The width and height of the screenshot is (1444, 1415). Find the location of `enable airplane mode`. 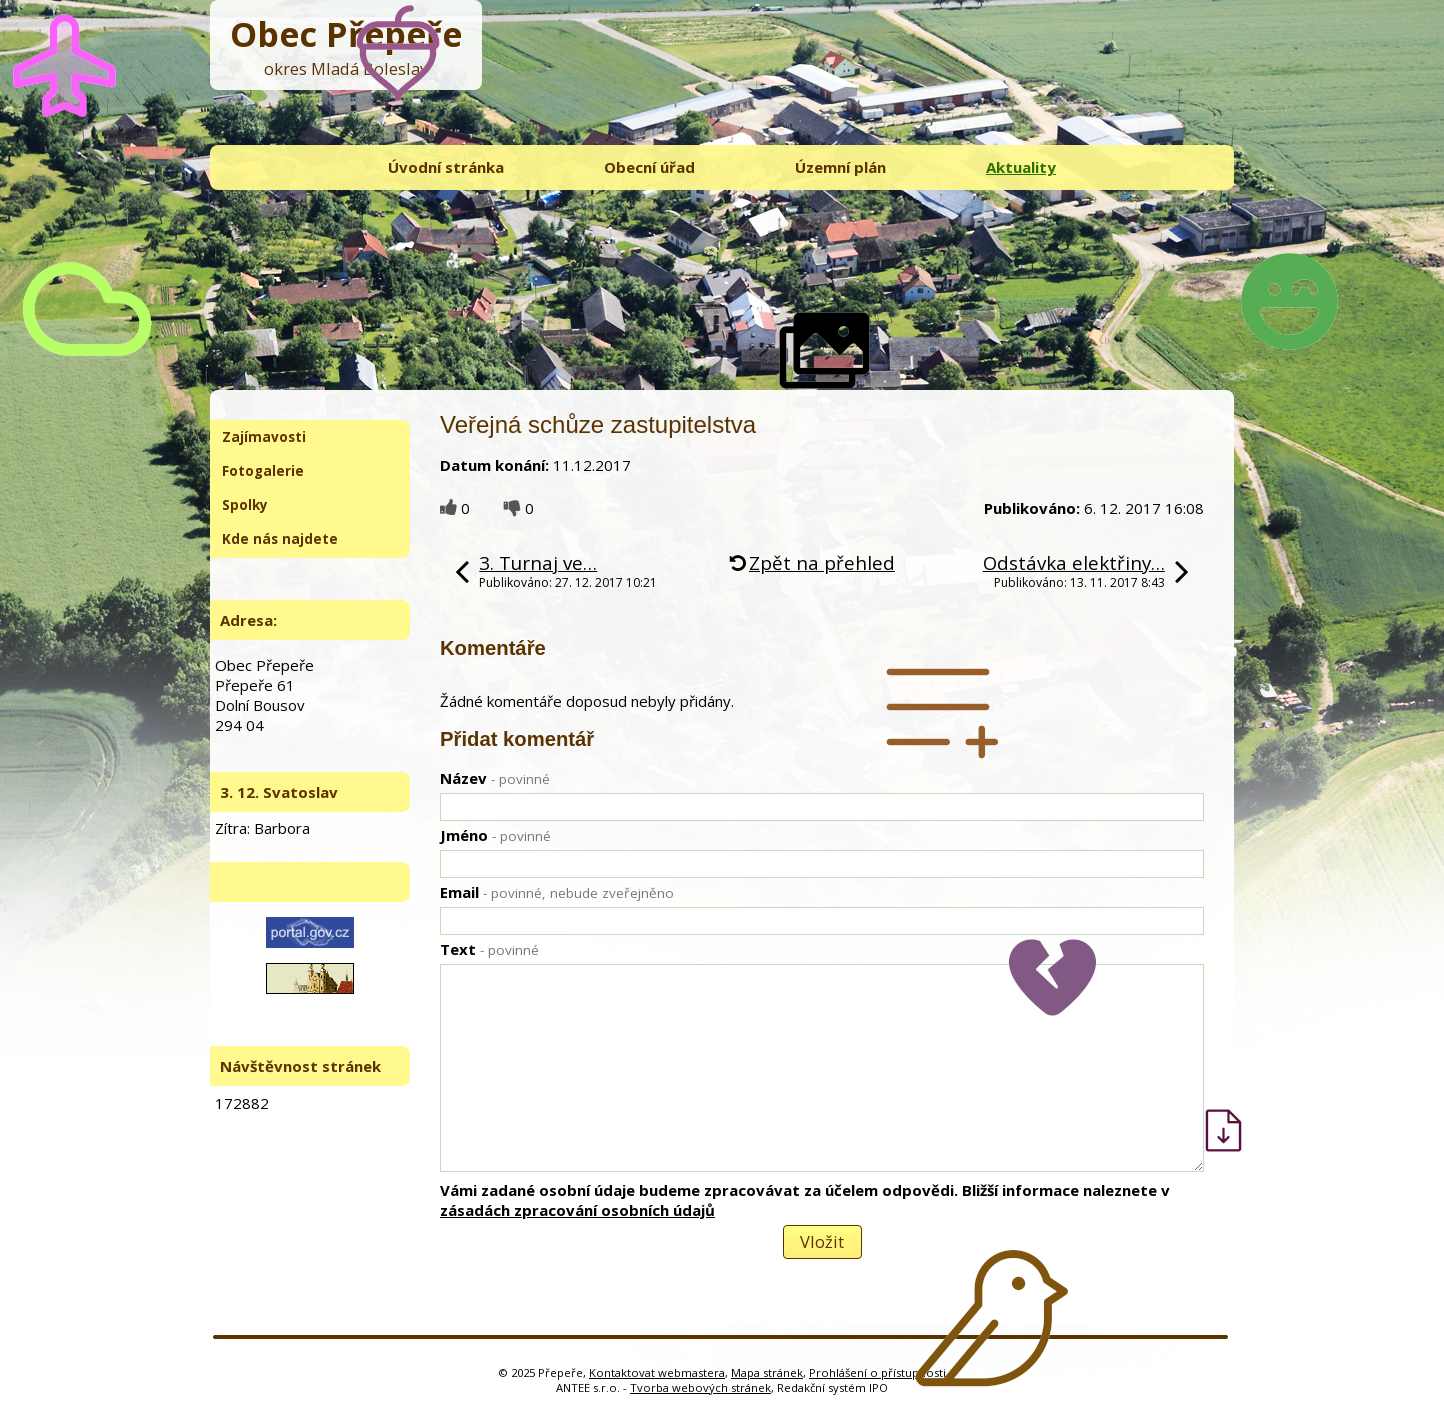

enable airplane mode is located at coordinates (64, 65).